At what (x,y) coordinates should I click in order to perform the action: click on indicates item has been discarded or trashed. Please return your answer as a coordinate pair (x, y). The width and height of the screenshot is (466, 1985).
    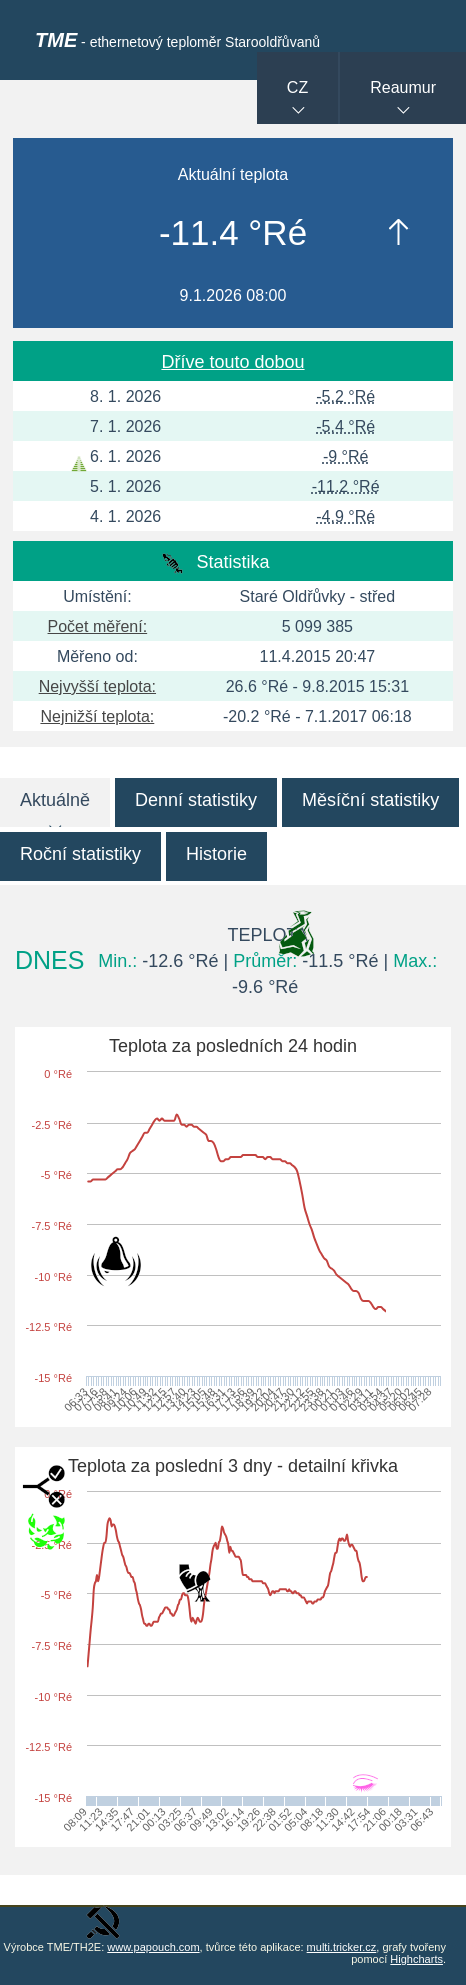
    Looking at the image, I should click on (296, 933).